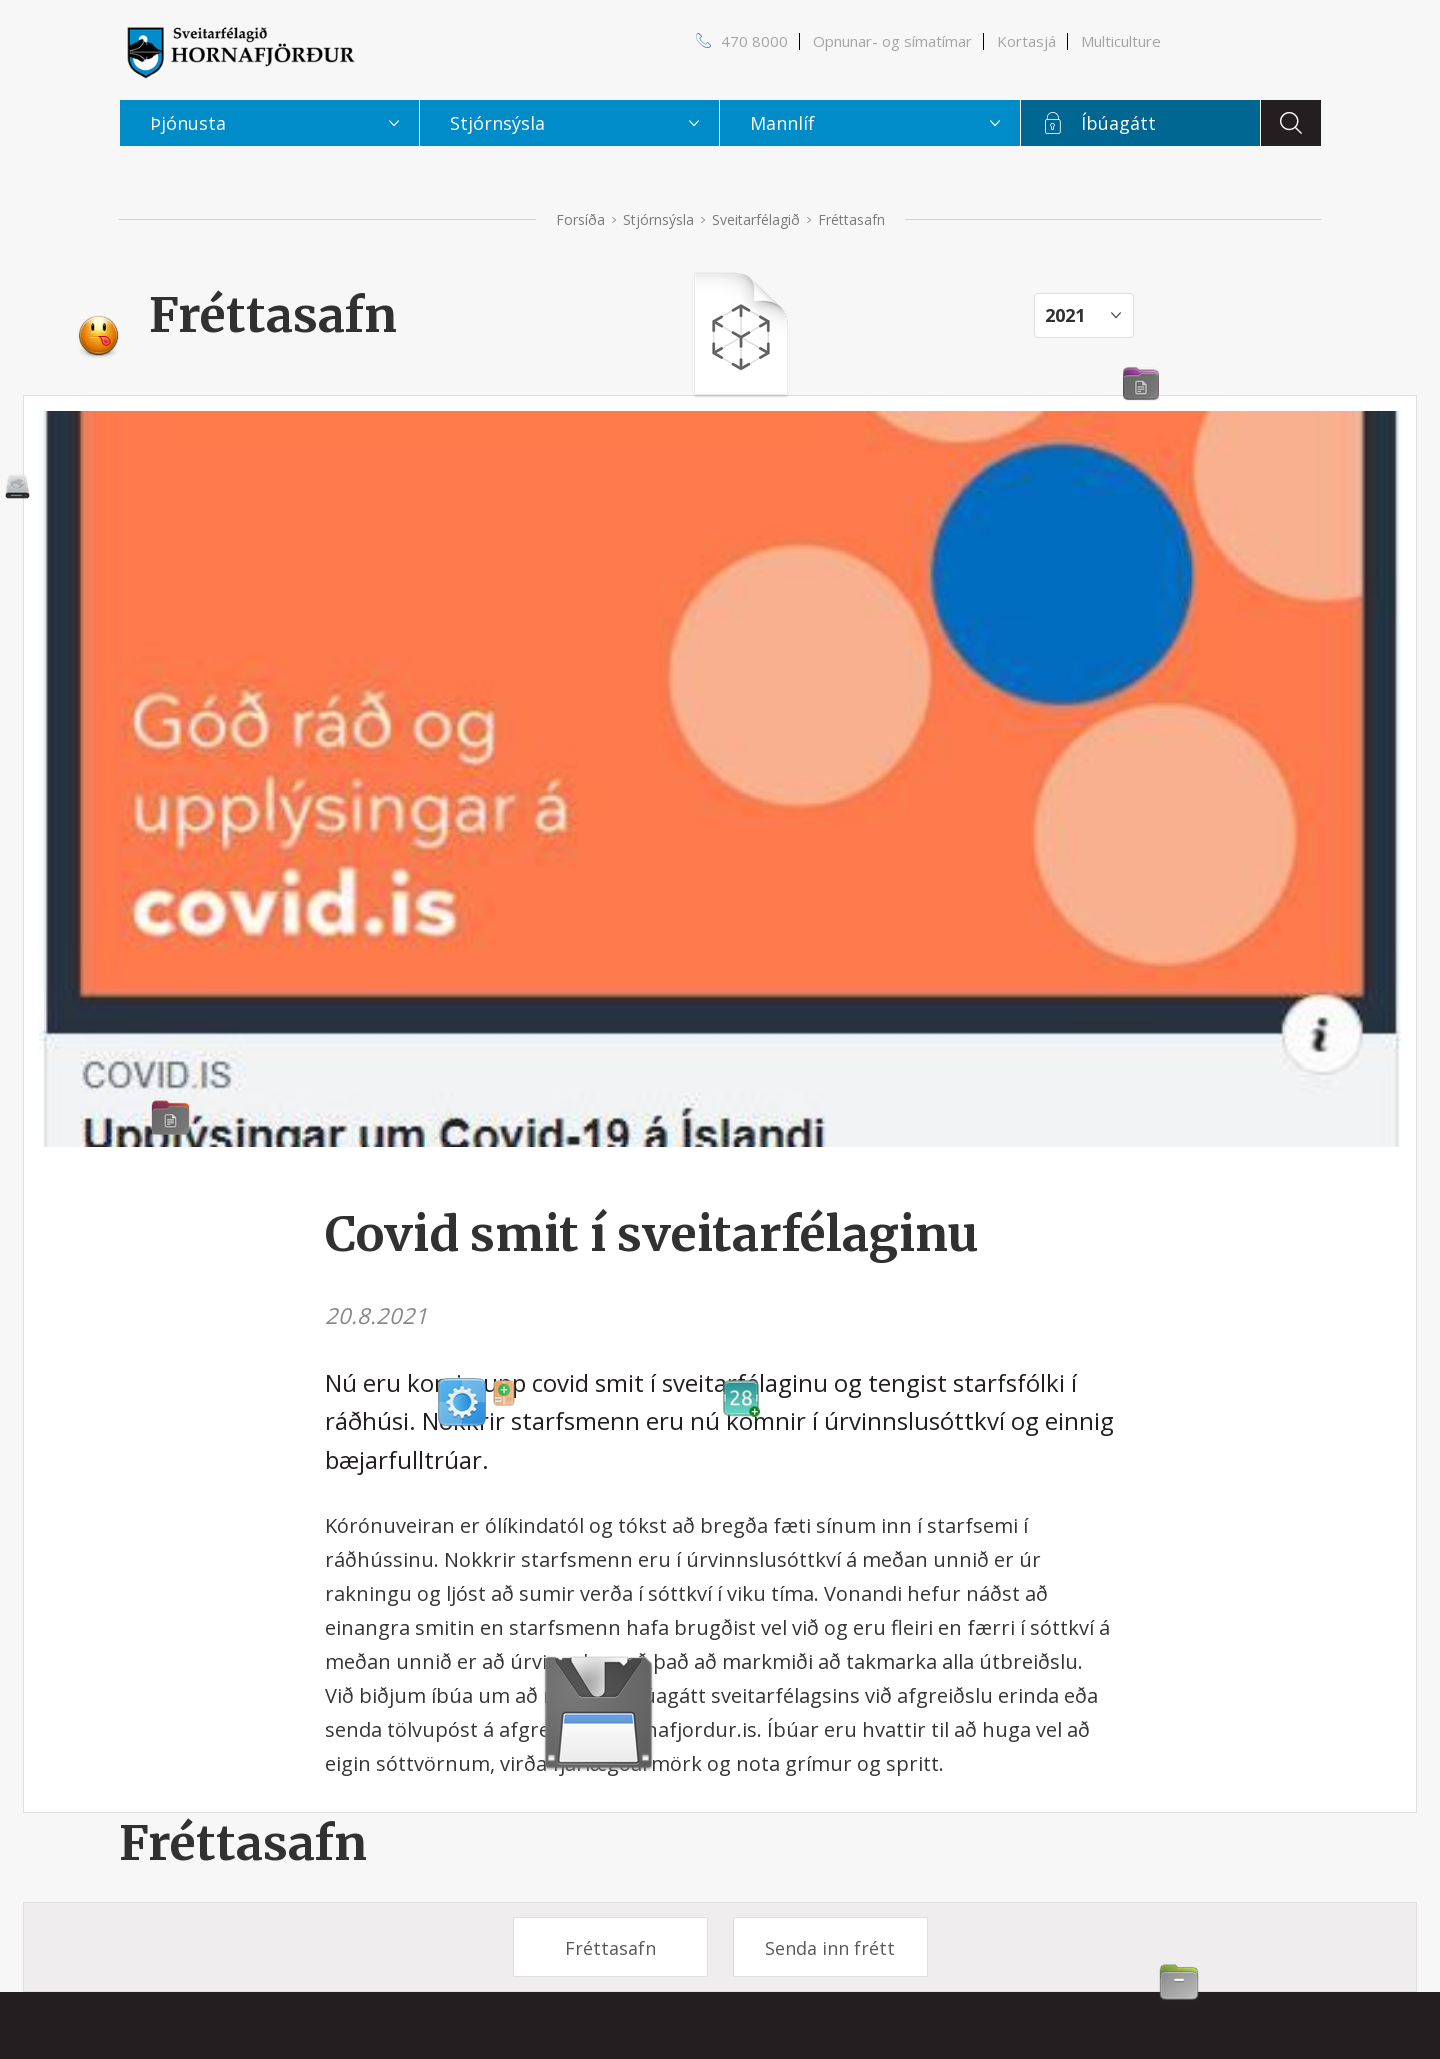 The width and height of the screenshot is (1440, 2059). I want to click on open an augmented reality file, so click(741, 337).